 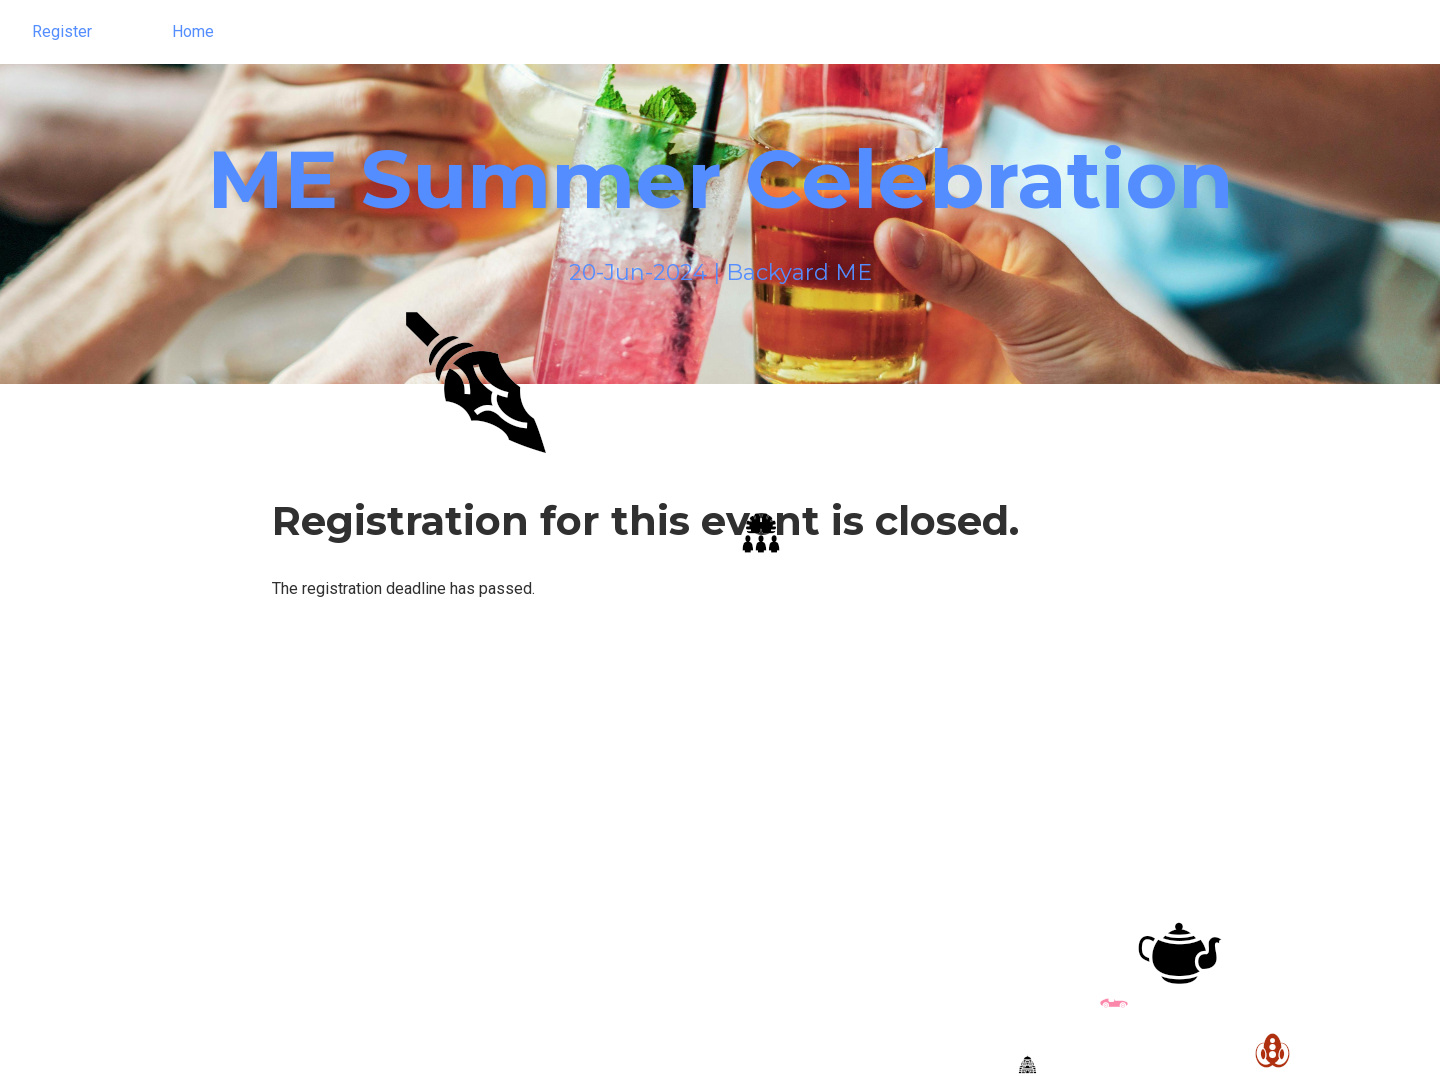 What do you see at coordinates (1179, 952) in the screenshot?
I see `access tea or beverage-related features` at bounding box center [1179, 952].